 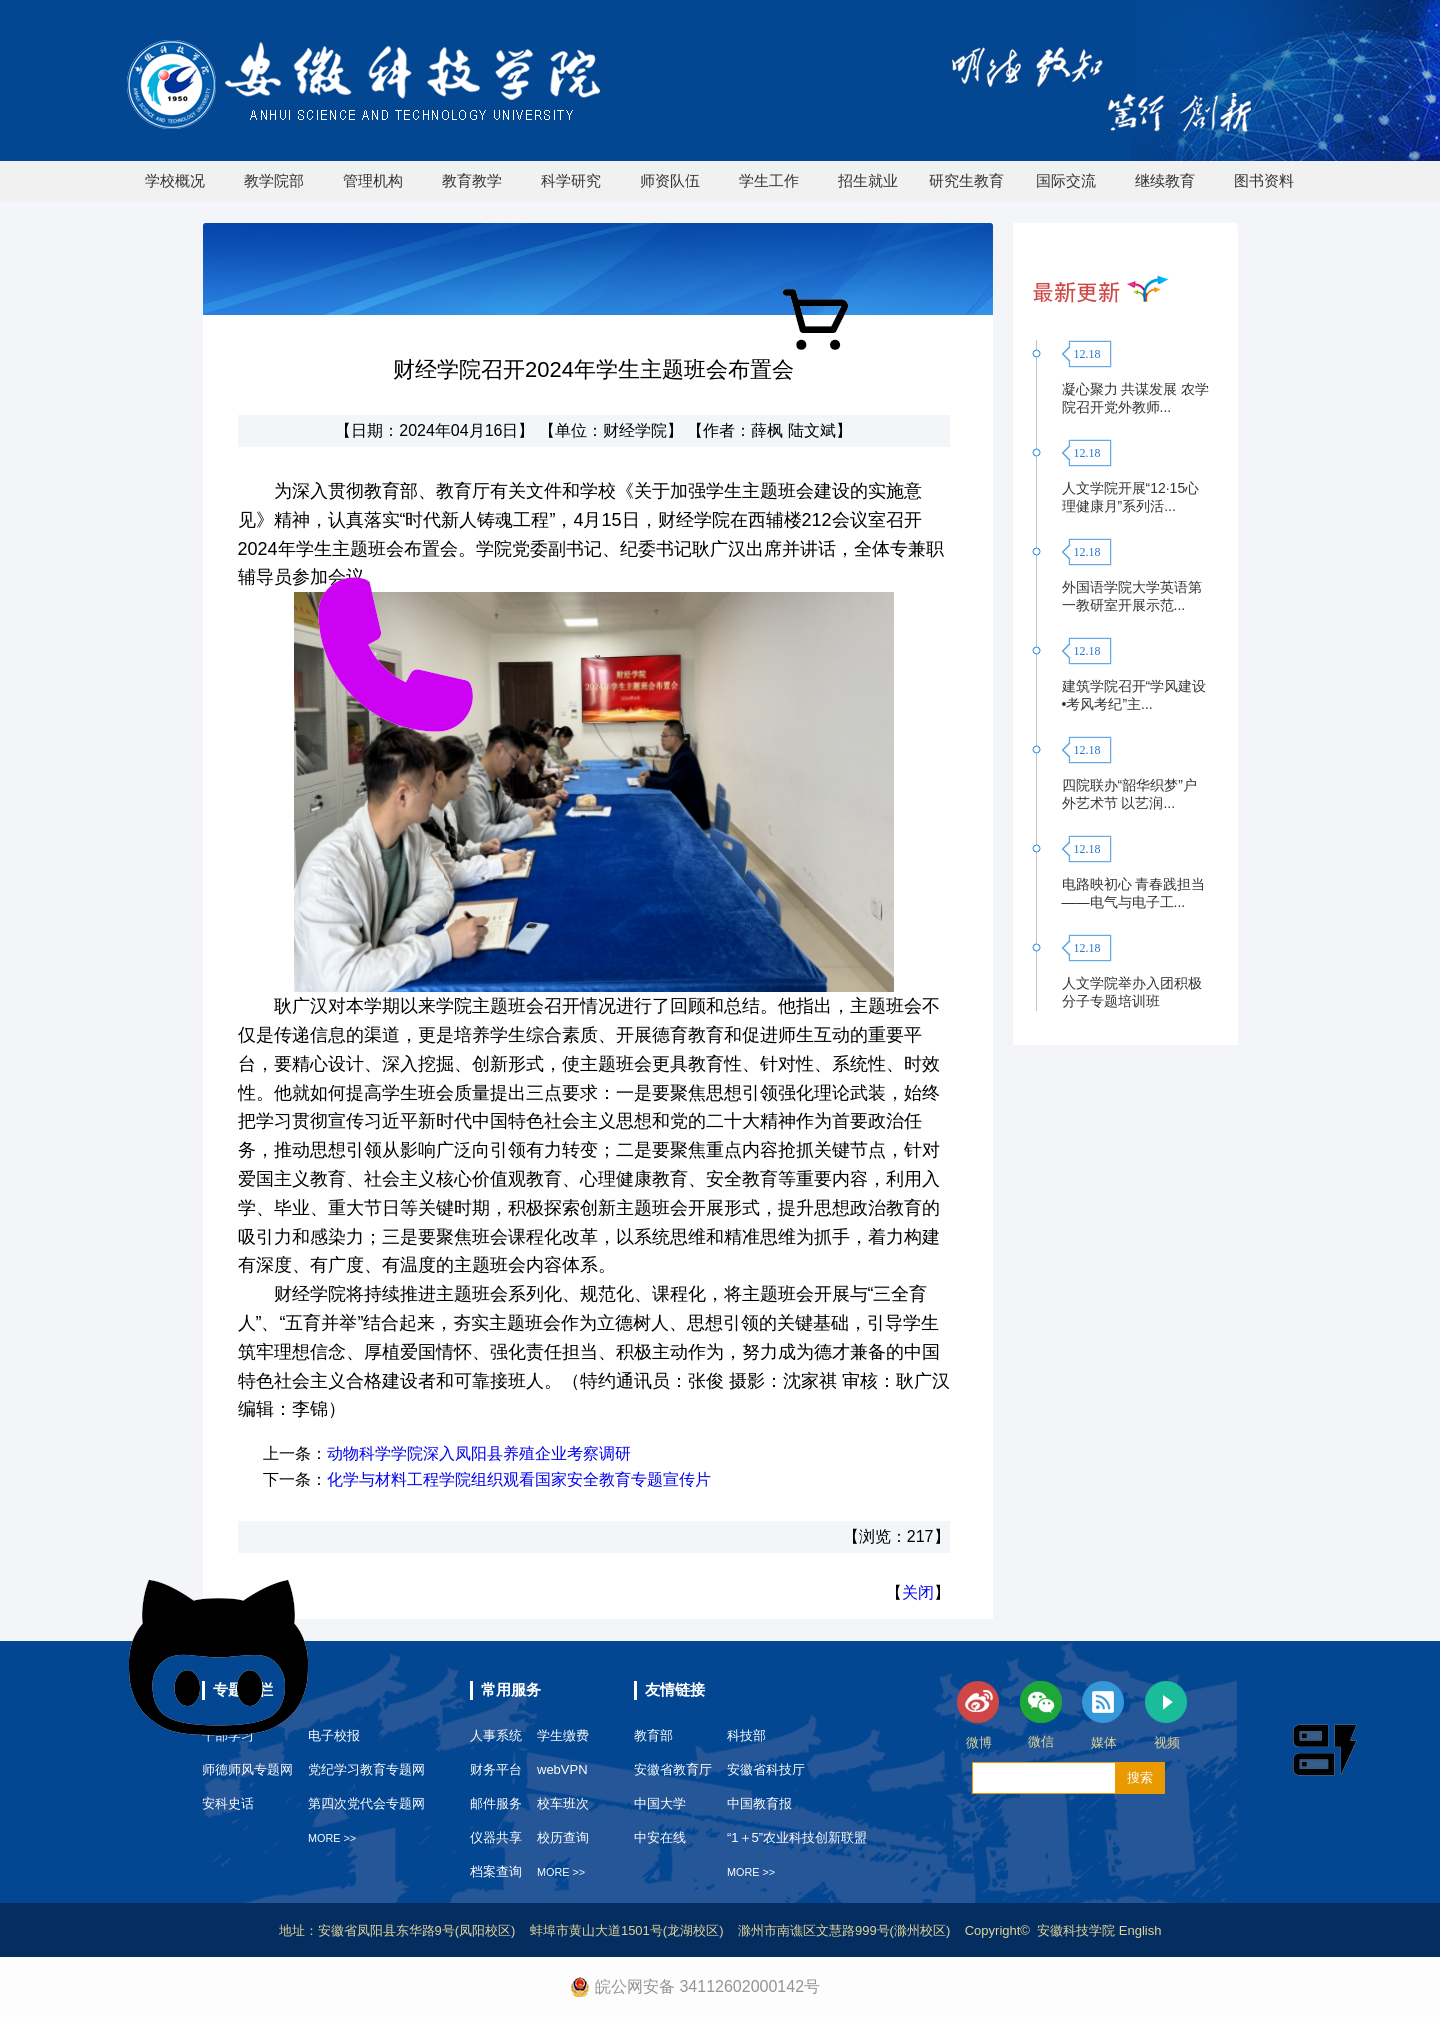 I want to click on make a phone call, so click(x=395, y=654).